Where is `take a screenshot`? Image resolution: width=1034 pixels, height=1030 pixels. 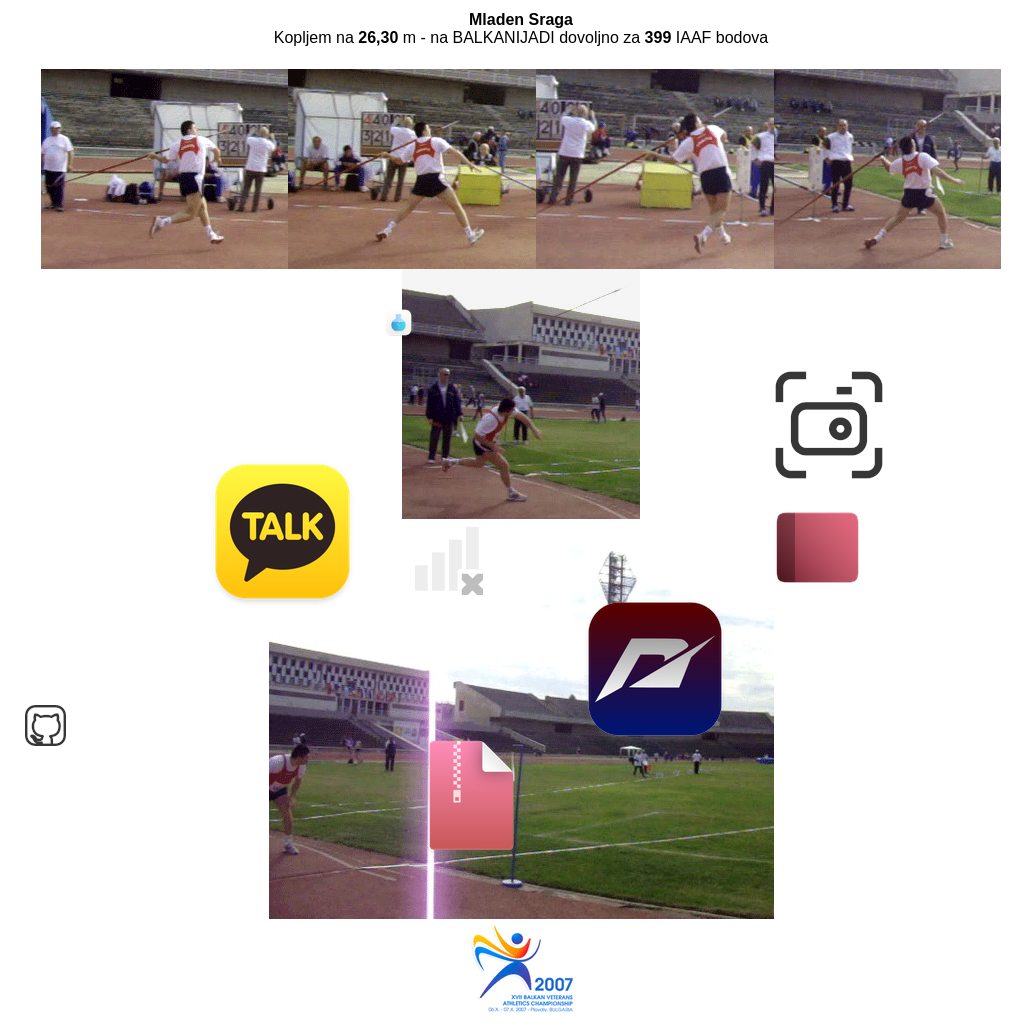 take a screenshot is located at coordinates (829, 425).